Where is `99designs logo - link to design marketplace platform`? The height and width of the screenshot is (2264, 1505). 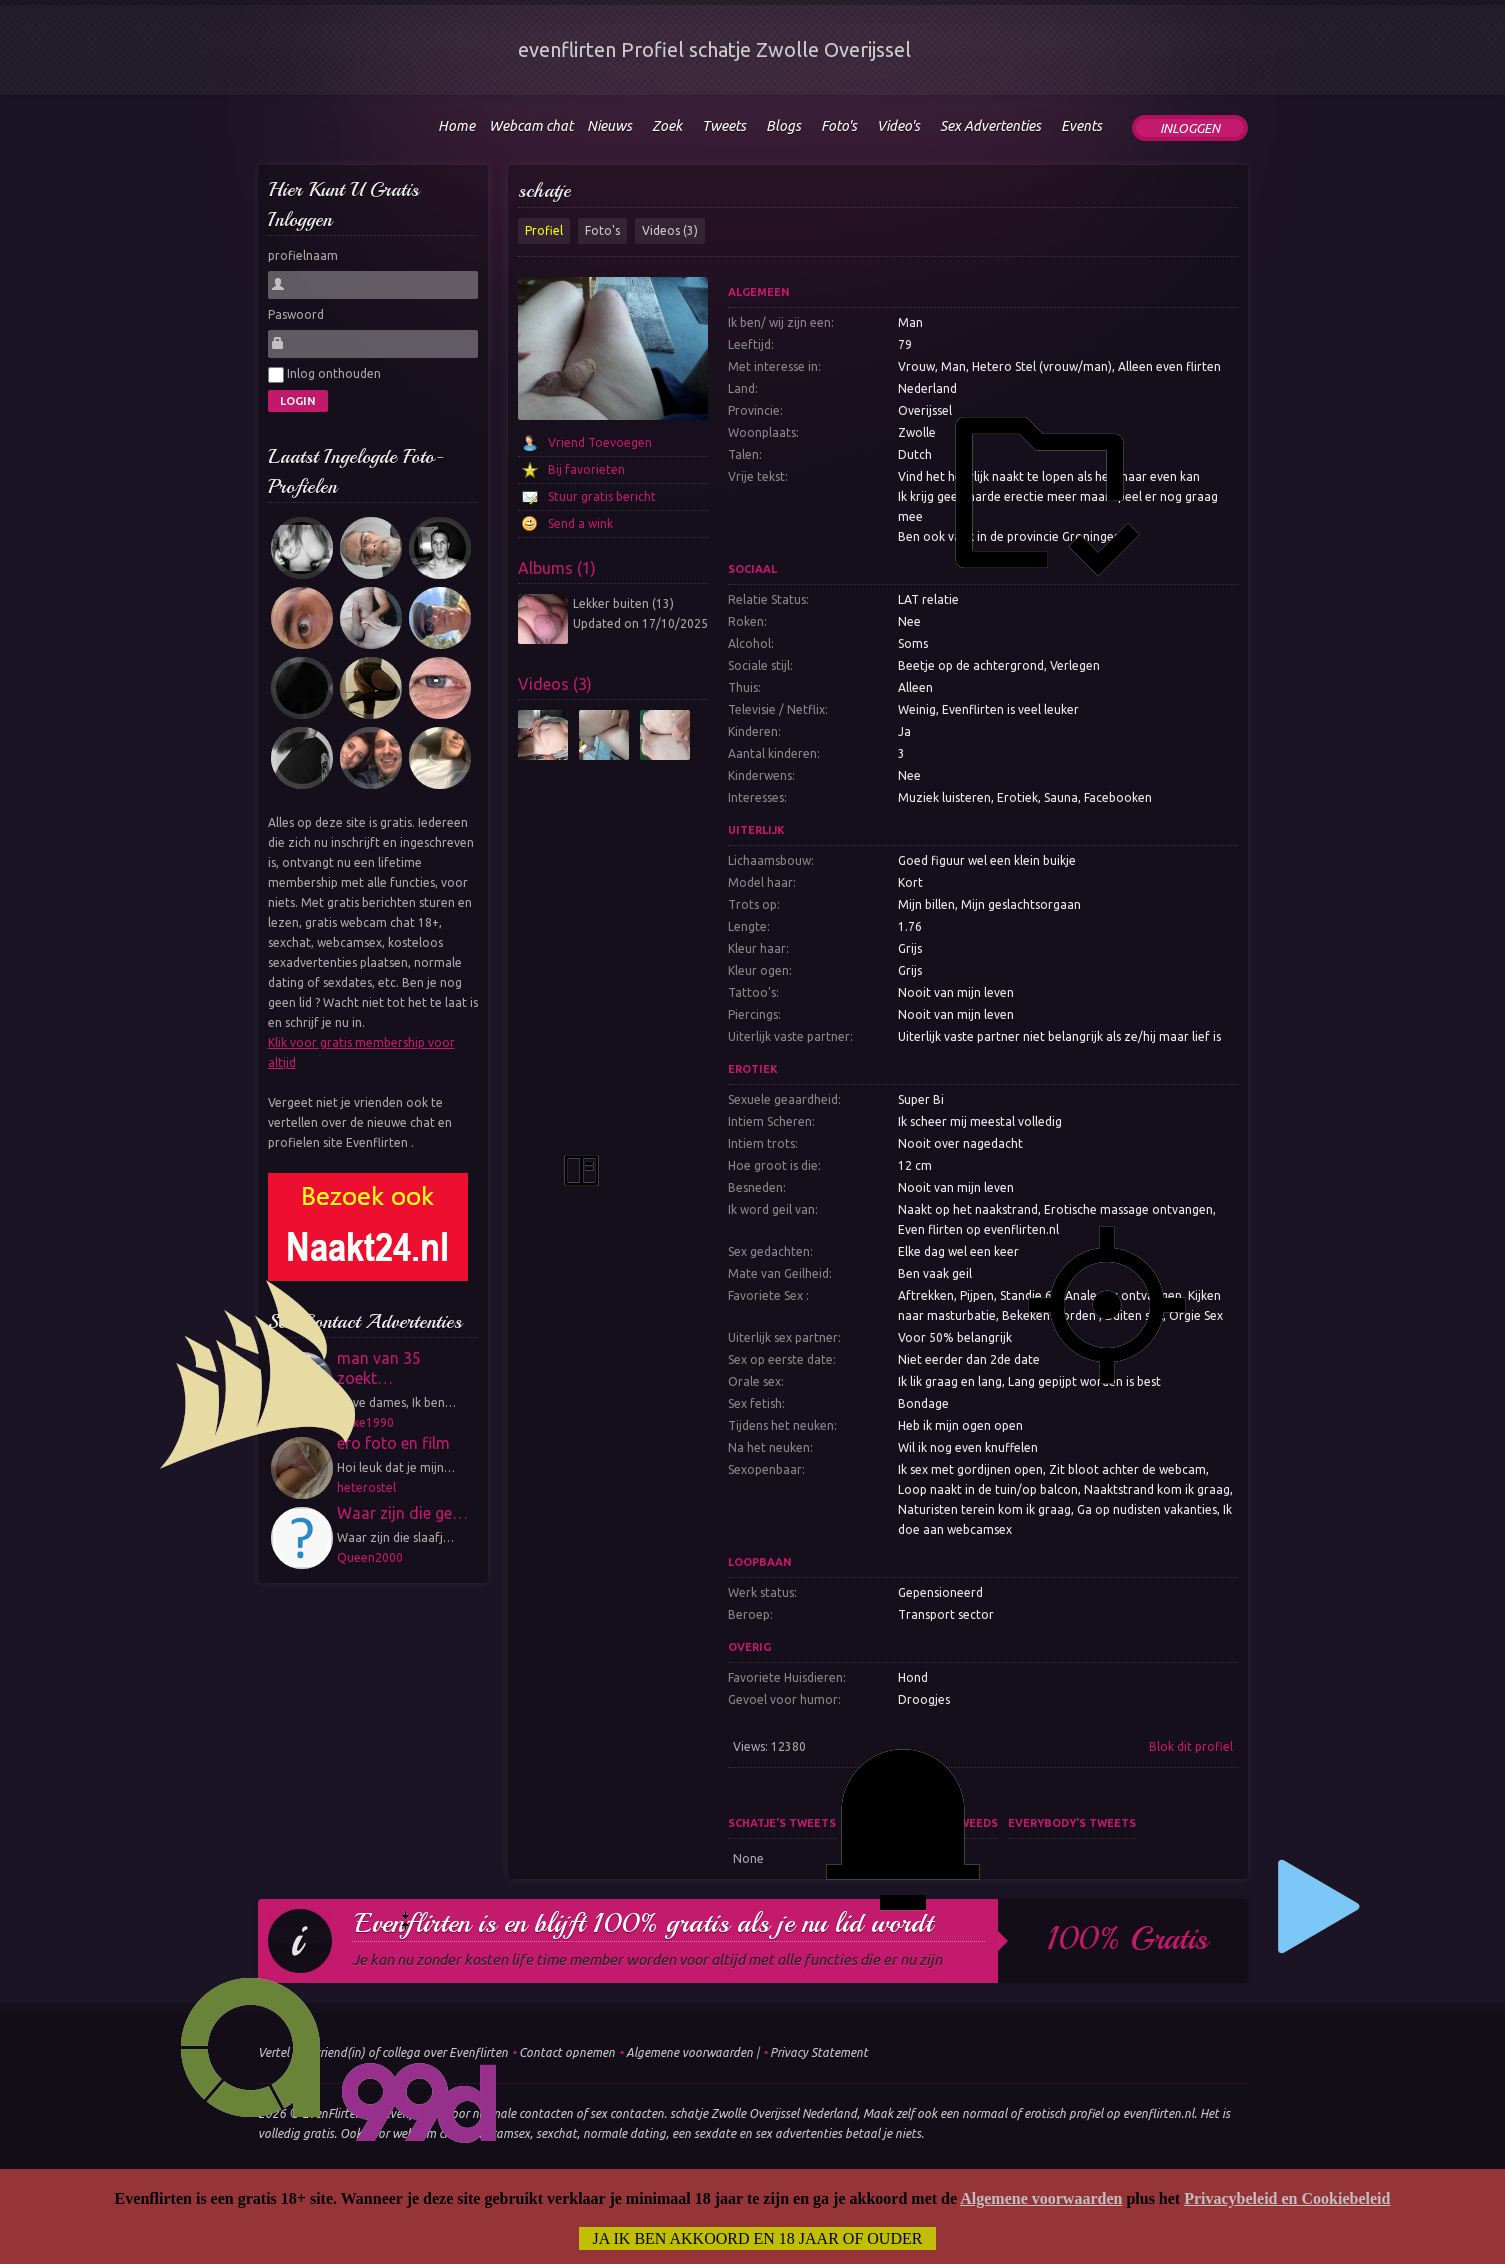
99designs logo - link to design marketplace platform is located at coordinates (419, 2103).